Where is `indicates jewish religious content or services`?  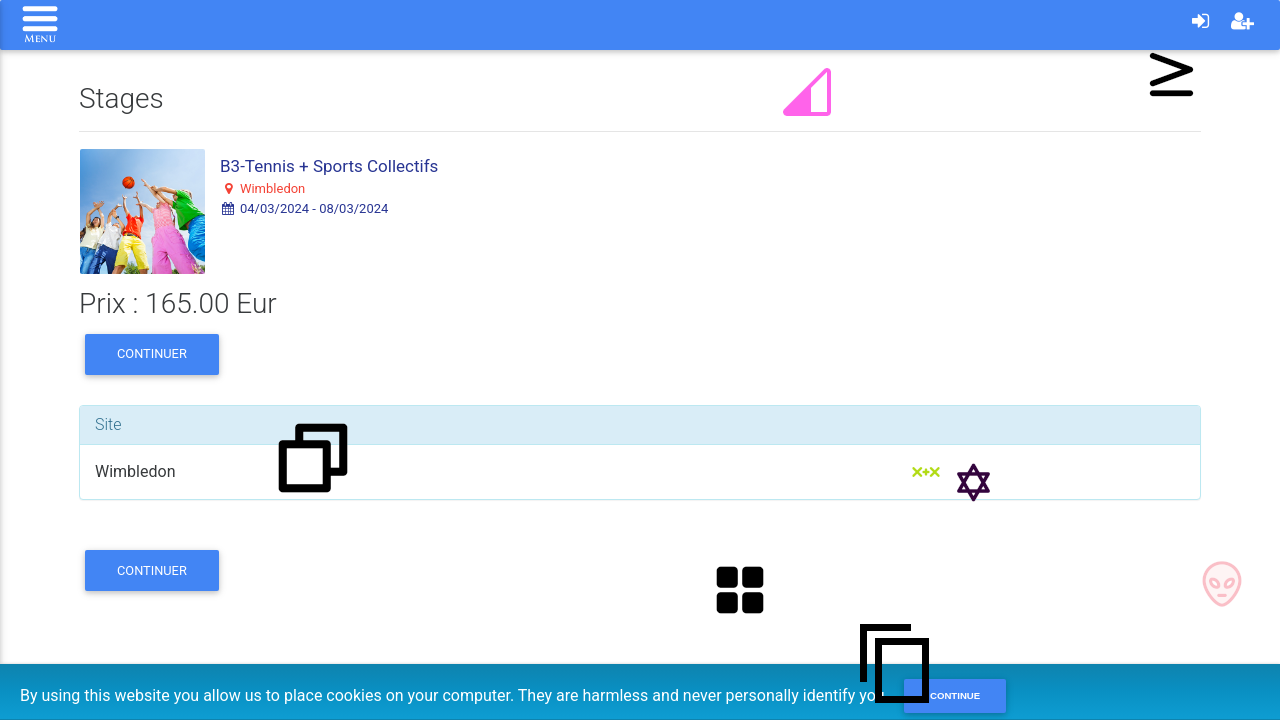 indicates jewish religious content or services is located at coordinates (973, 482).